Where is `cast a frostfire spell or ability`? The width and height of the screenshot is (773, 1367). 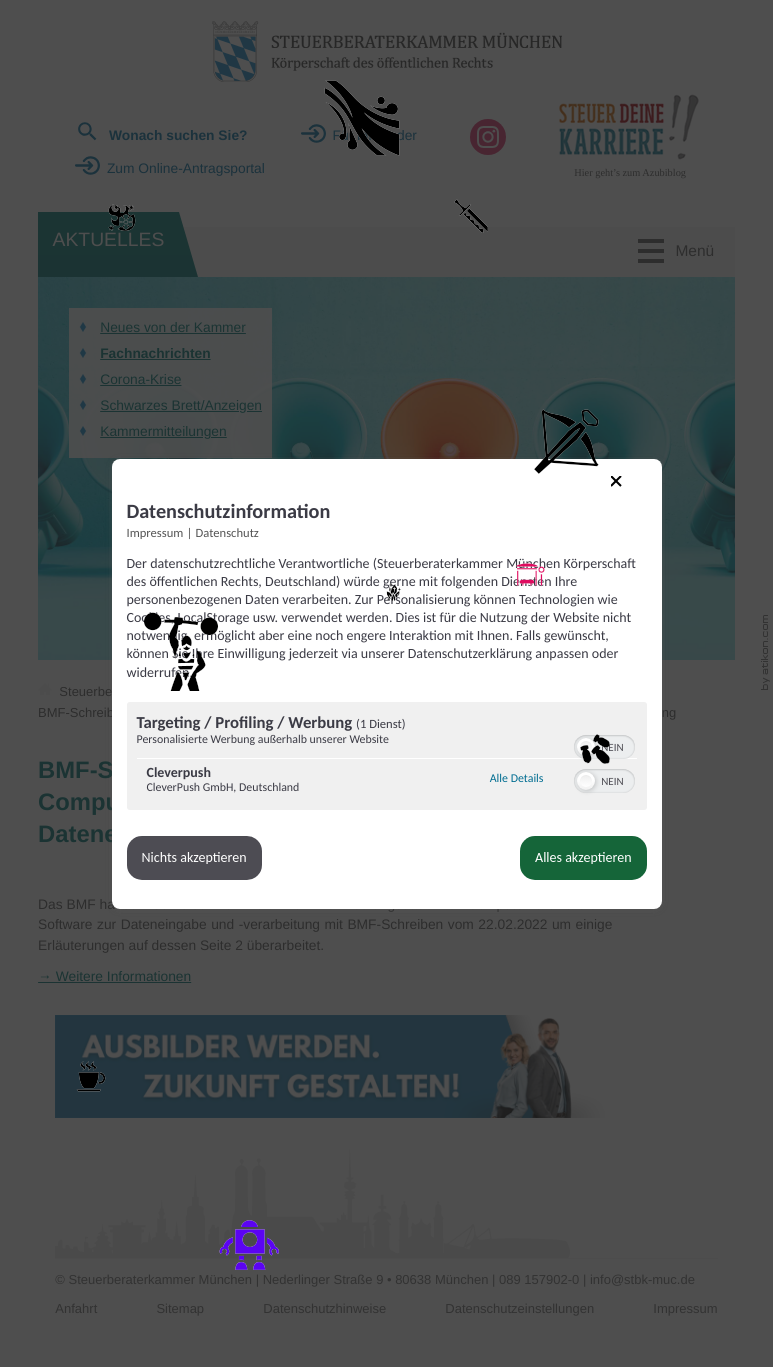
cast a frostfire spell or ability is located at coordinates (121, 217).